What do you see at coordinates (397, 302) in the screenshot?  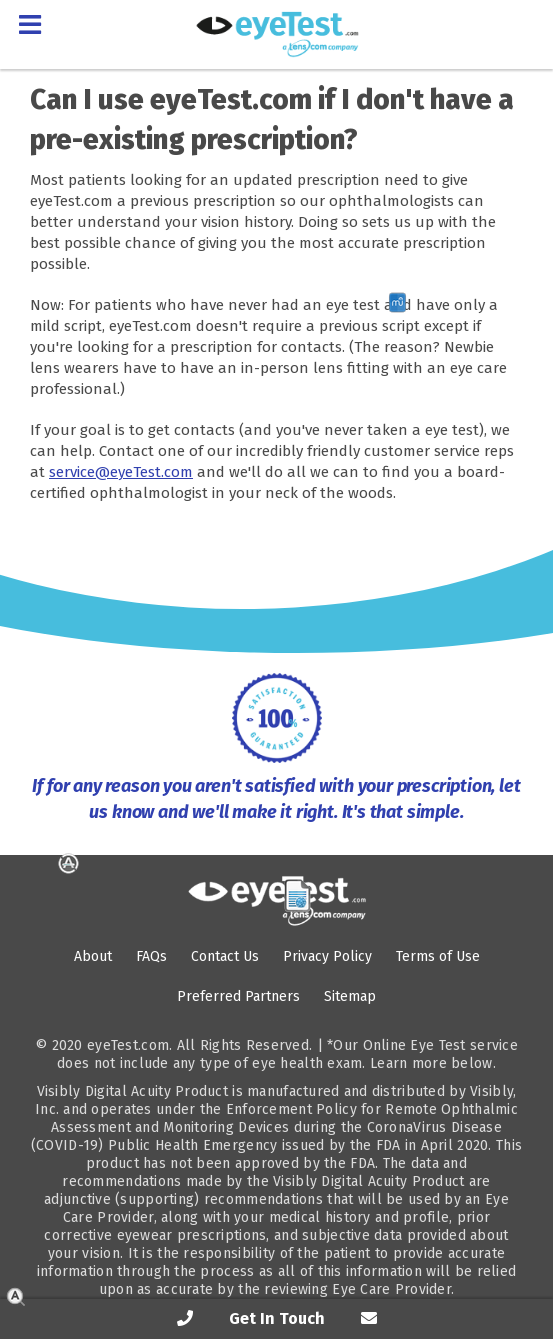 I see `a MuseScore 3 music notation file` at bounding box center [397, 302].